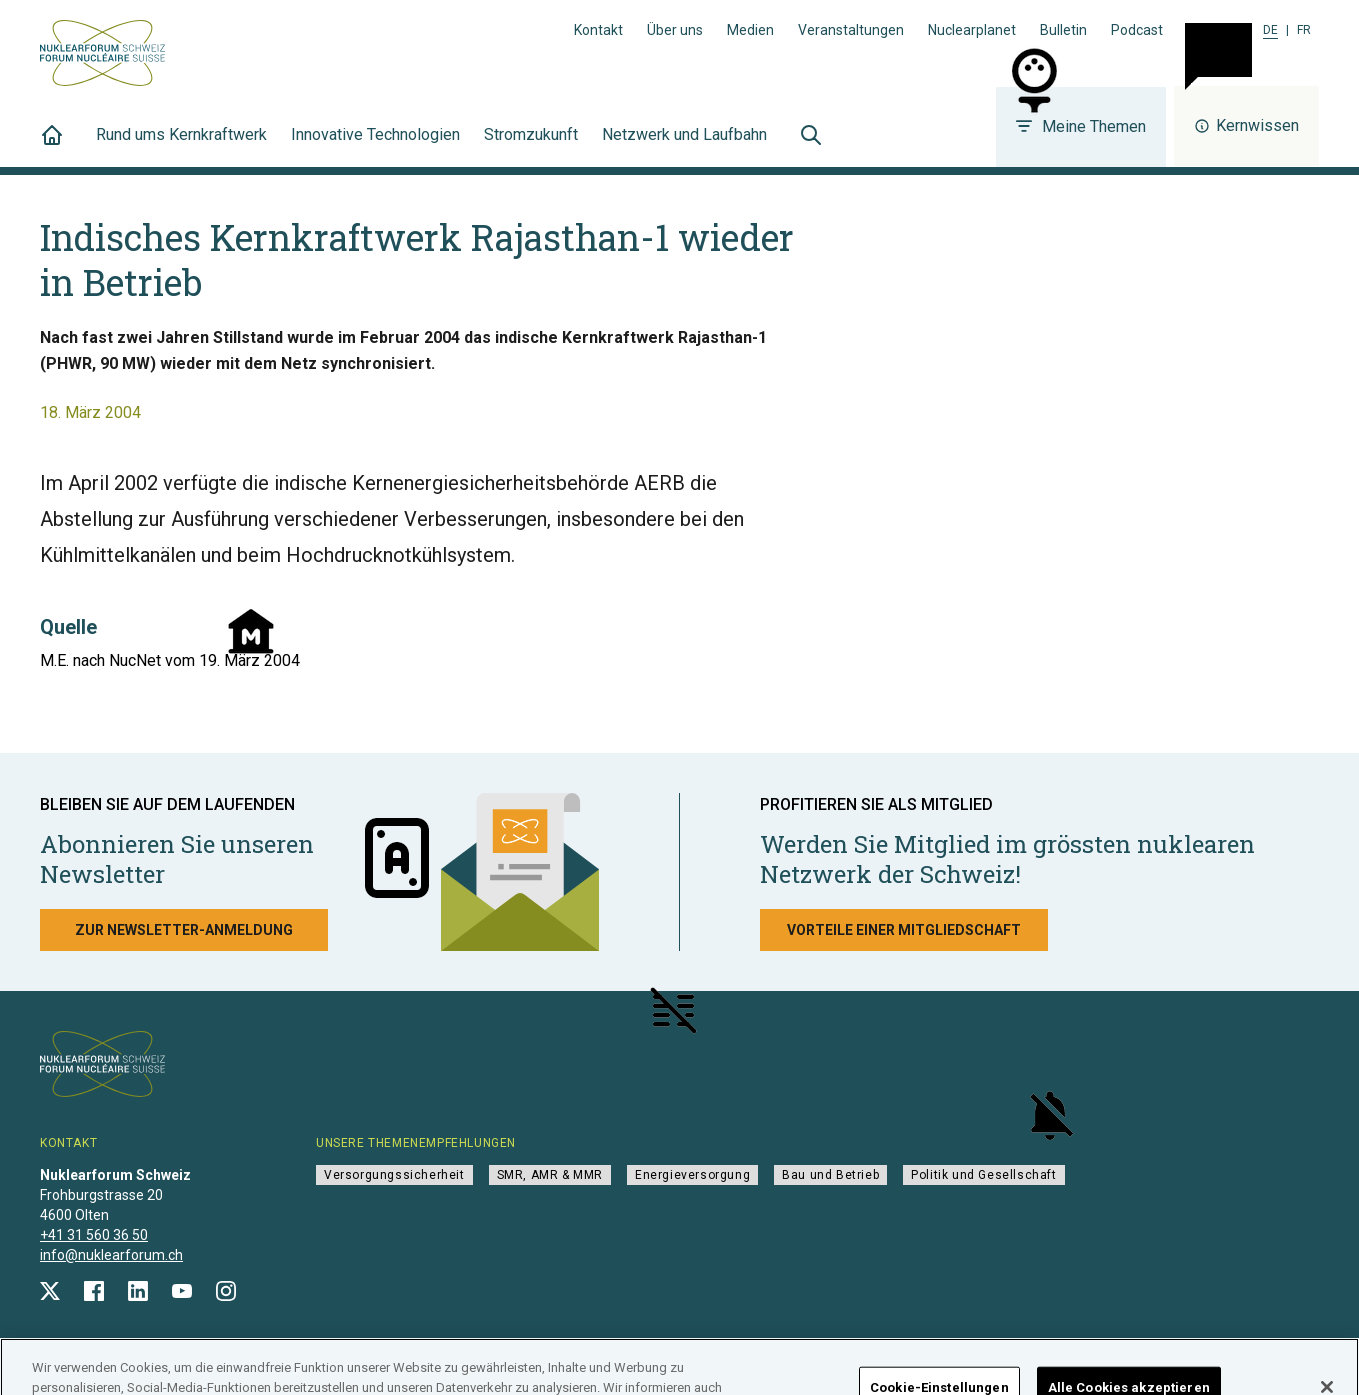 The width and height of the screenshot is (1359, 1395). What do you see at coordinates (251, 631) in the screenshot?
I see `view nearby museums on the map` at bounding box center [251, 631].